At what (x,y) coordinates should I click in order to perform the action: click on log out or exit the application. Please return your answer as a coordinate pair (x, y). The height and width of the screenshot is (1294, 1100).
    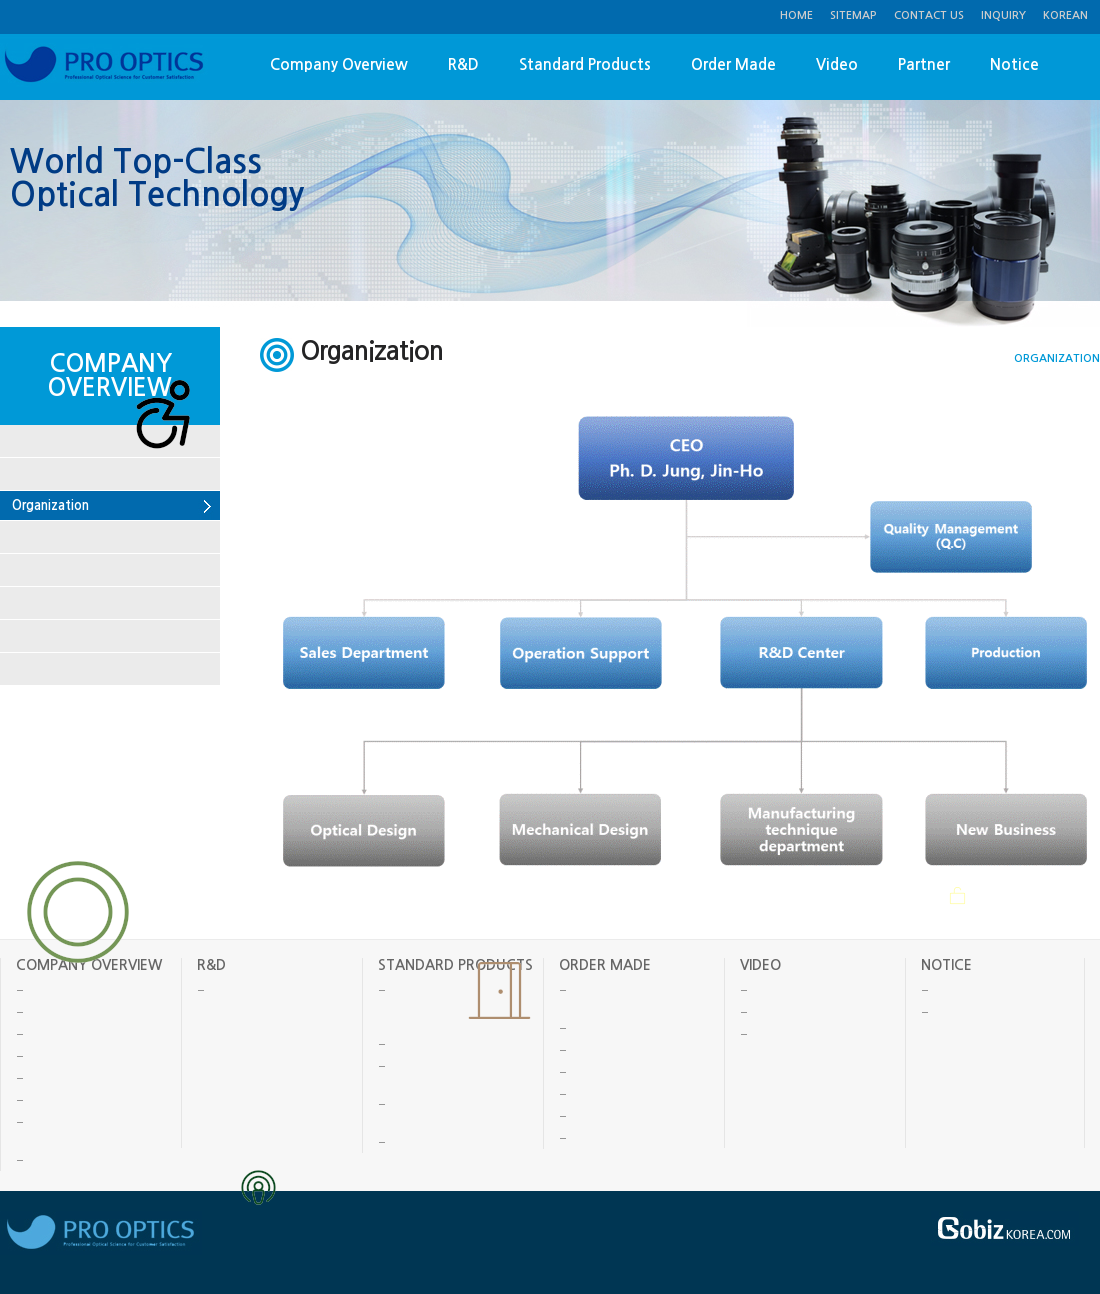
    Looking at the image, I should click on (499, 990).